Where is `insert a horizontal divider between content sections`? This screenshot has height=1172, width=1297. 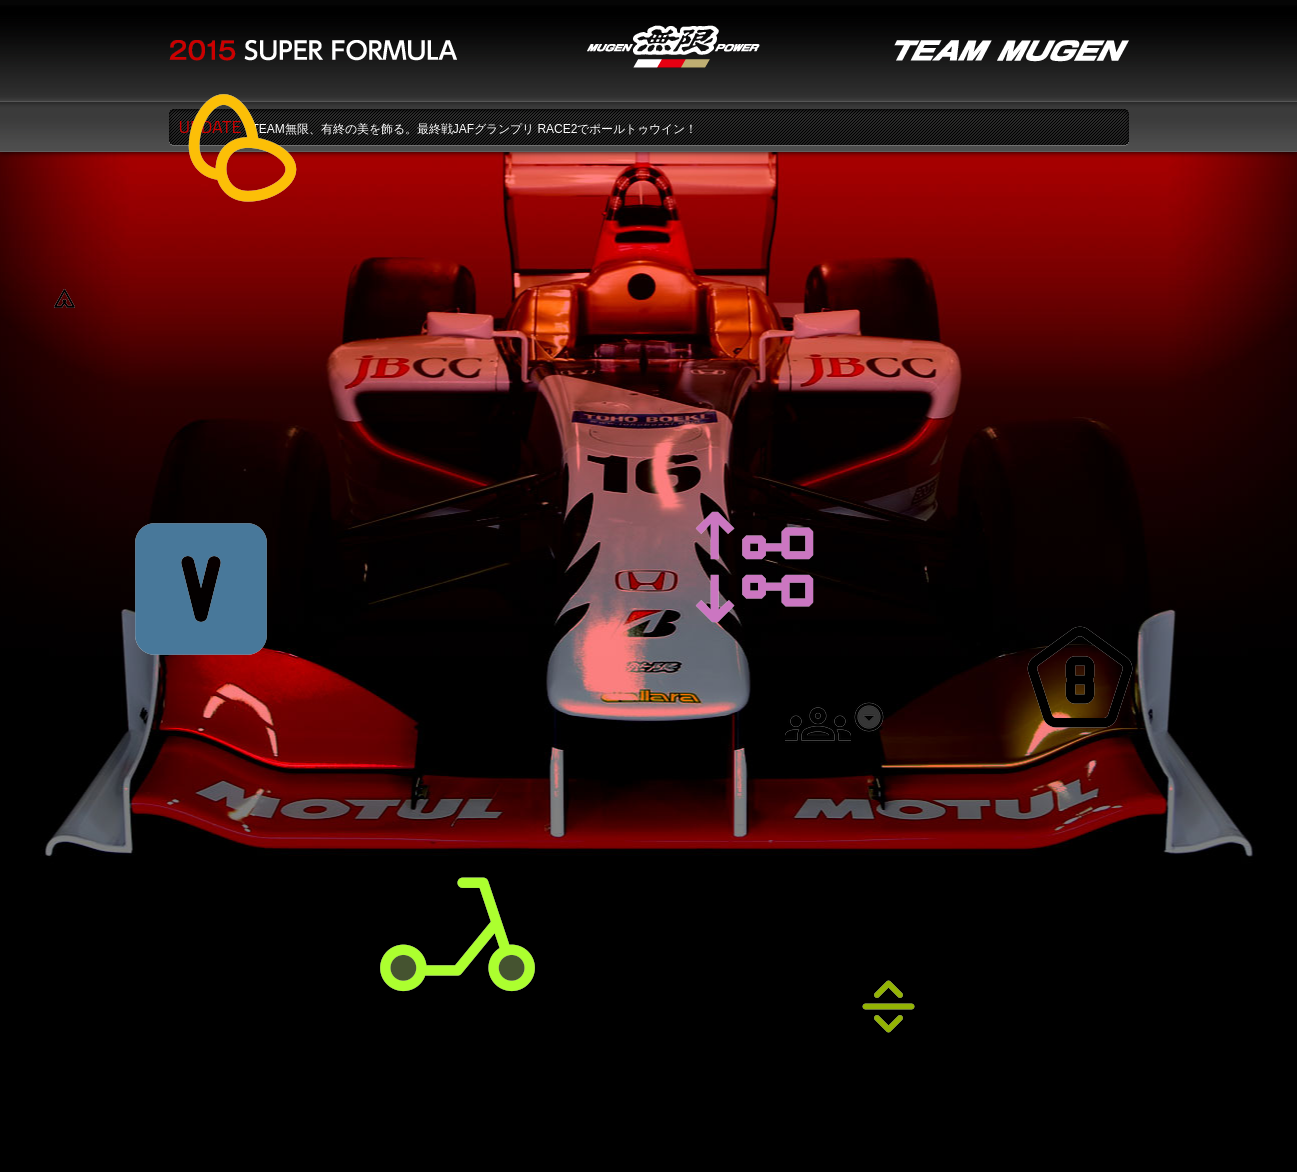
insert a horizontal divider between content sections is located at coordinates (888, 1006).